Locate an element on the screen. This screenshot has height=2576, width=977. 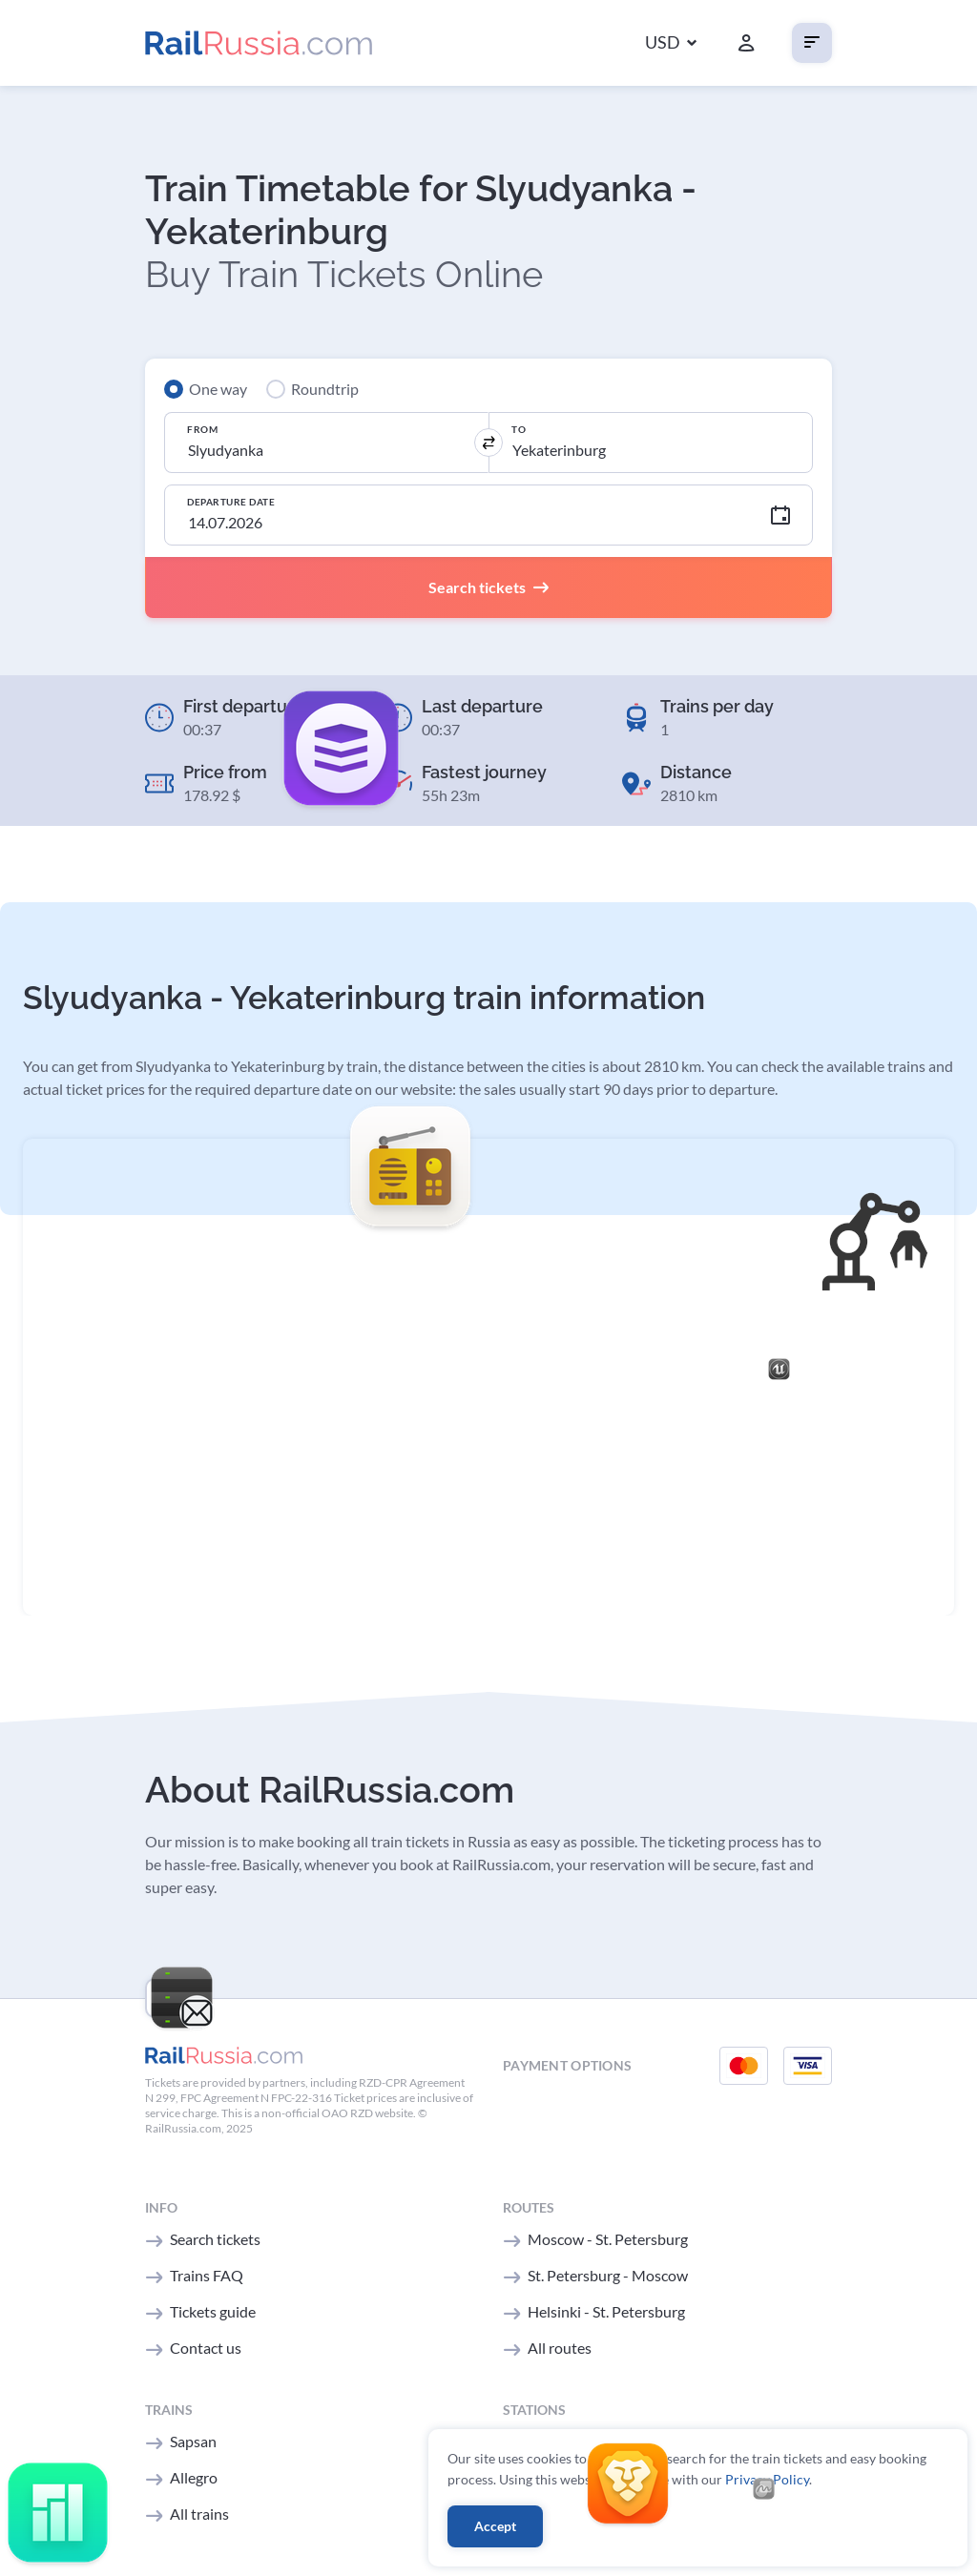
configure mail server settings is located at coordinates (181, 1997).